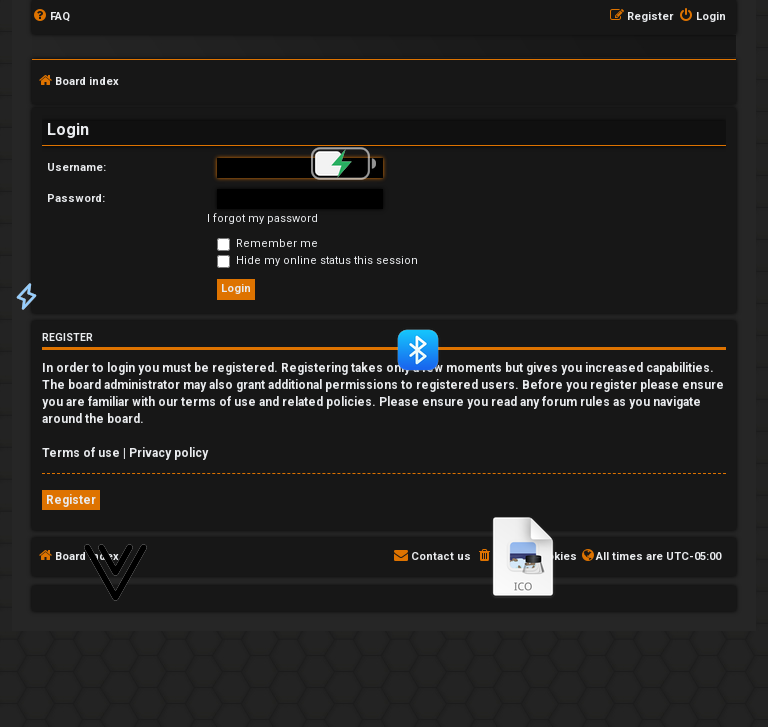 This screenshot has height=727, width=768. Describe the element at coordinates (115, 572) in the screenshot. I see `Vue.js framework logo` at that location.